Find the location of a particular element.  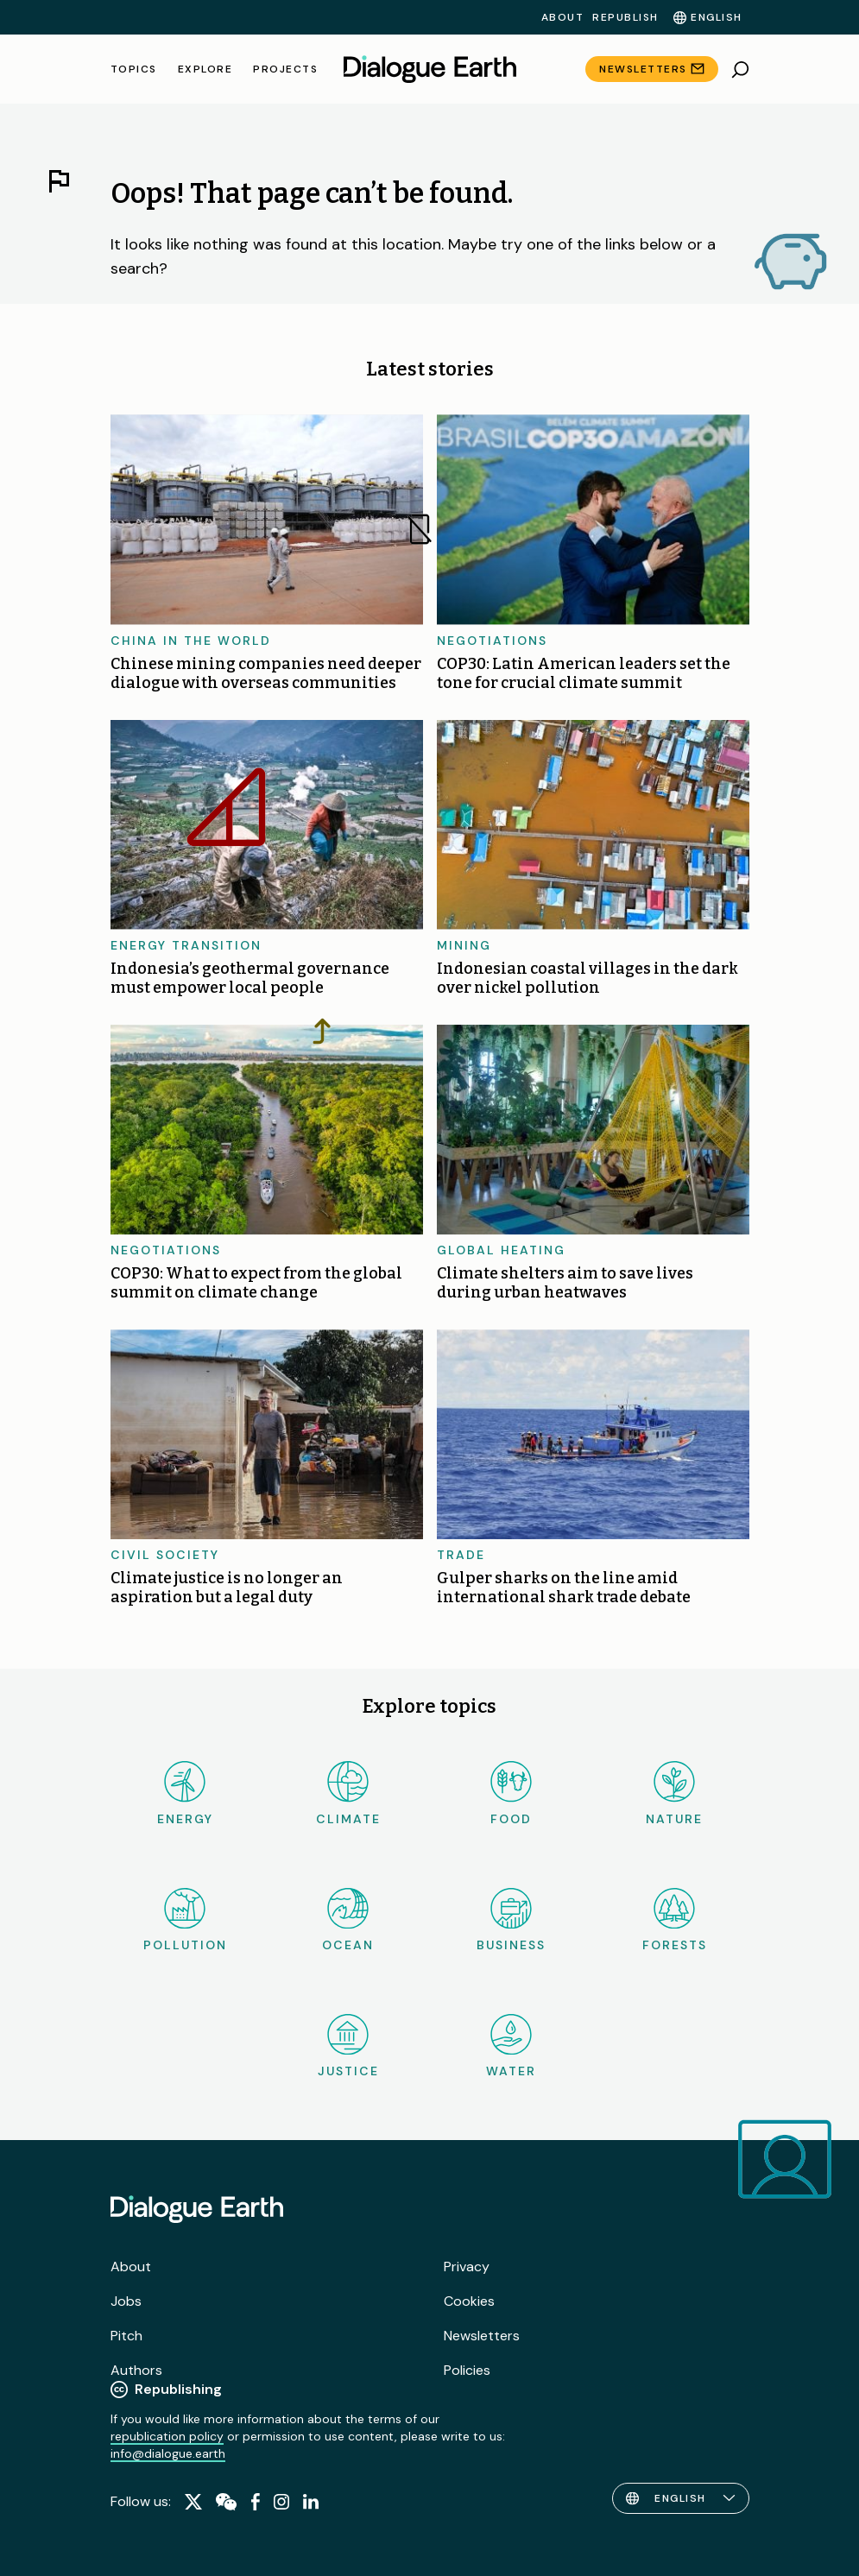

reply to a message or comment is located at coordinates (322, 1031).